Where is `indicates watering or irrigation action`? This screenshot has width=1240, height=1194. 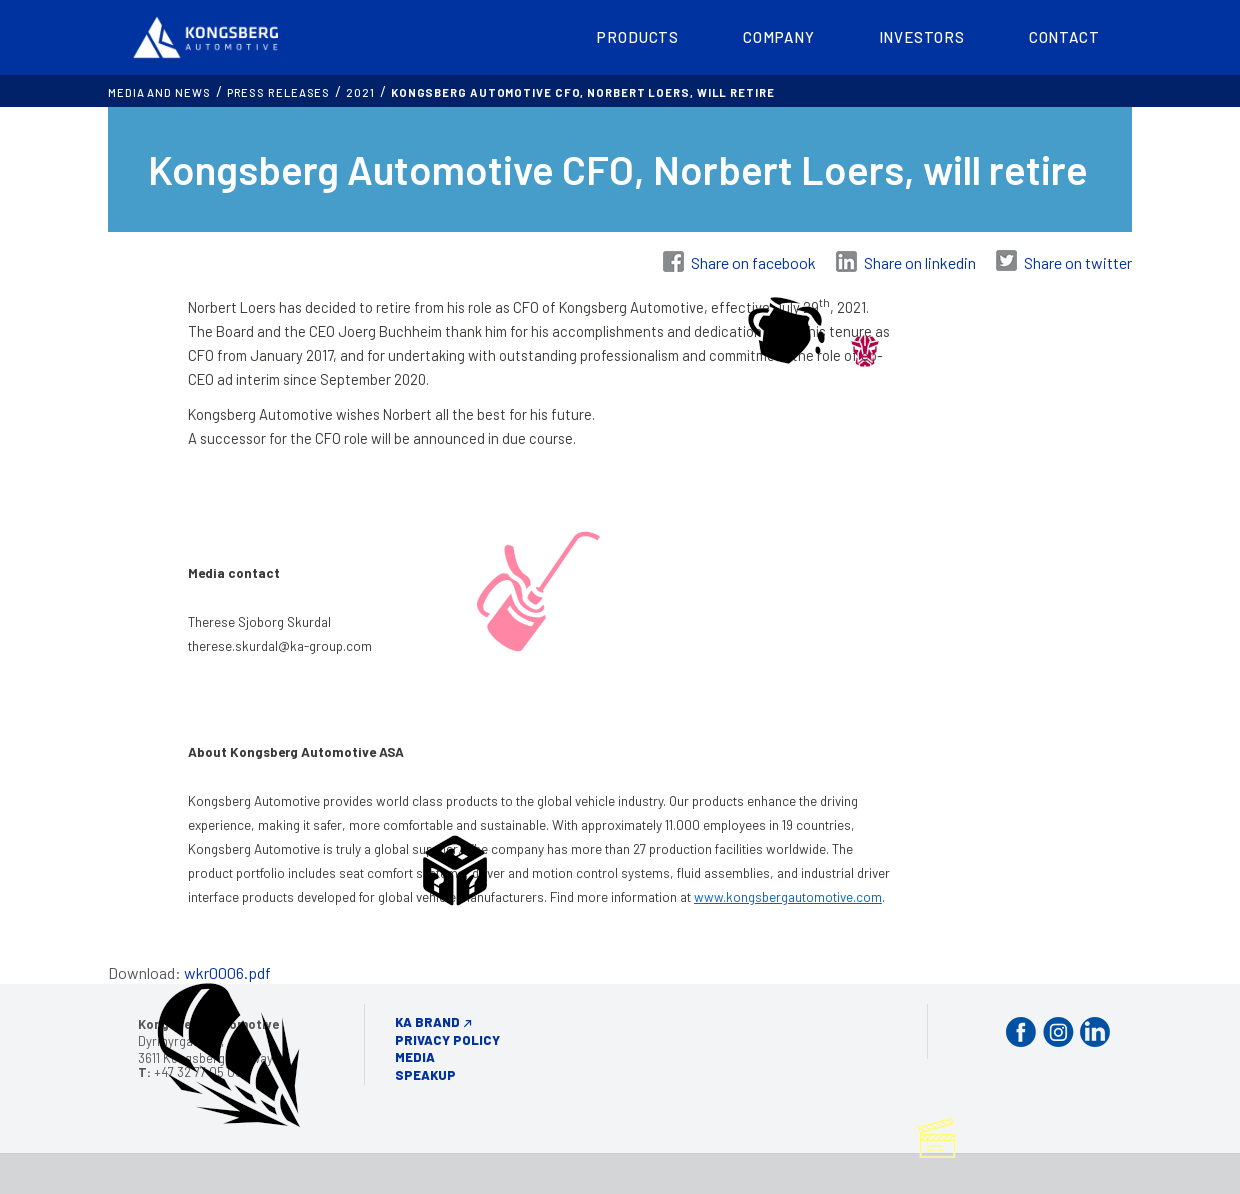
indicates watering or irrigation action is located at coordinates (786, 330).